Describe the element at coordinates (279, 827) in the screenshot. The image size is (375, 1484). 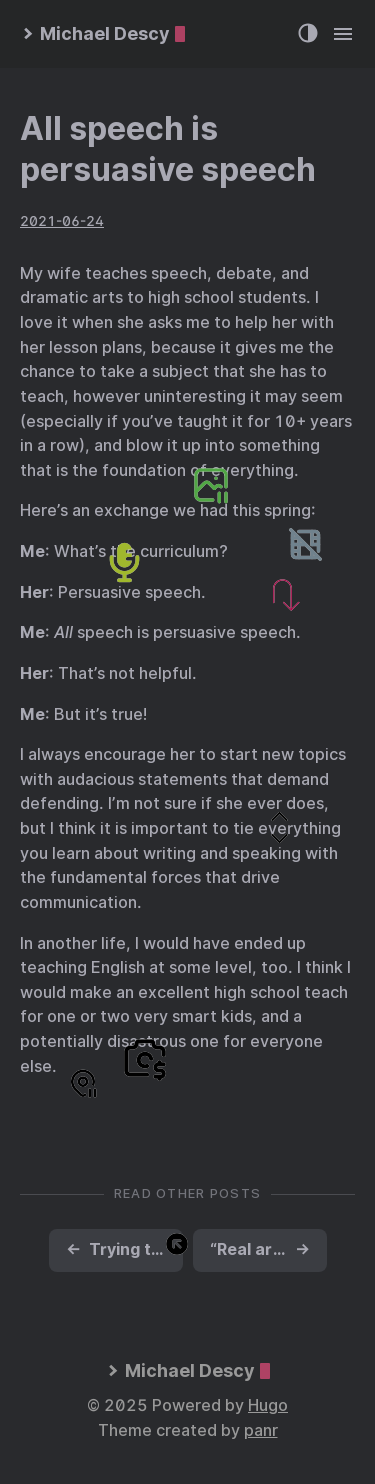
I see `expand or collapse a dropdown menu` at that location.